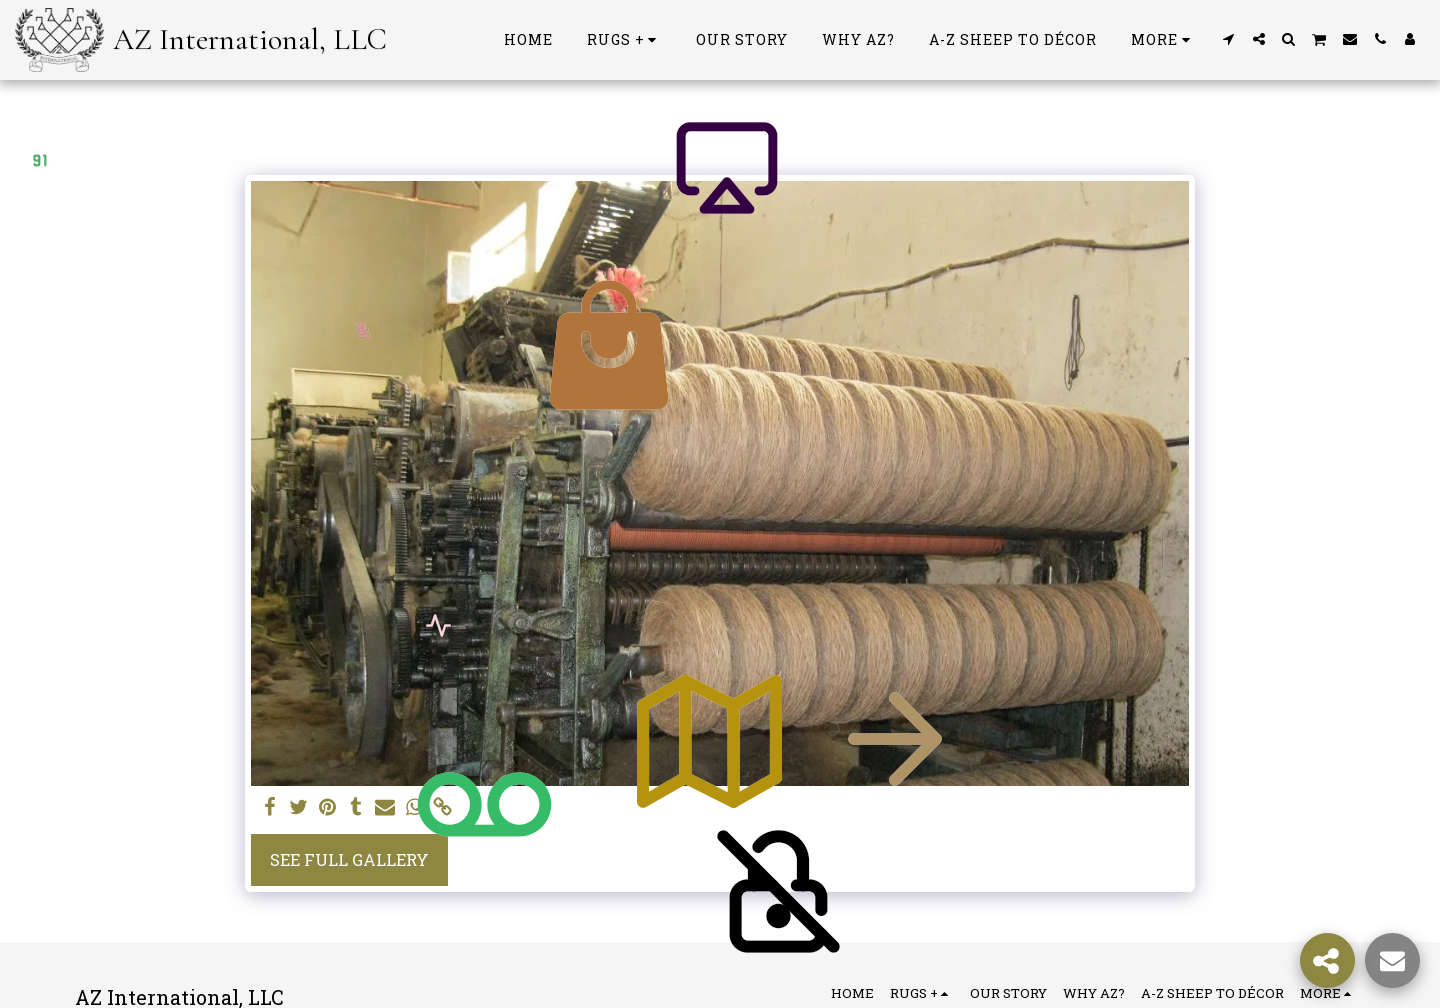 This screenshot has width=1440, height=1008. Describe the element at coordinates (727, 168) in the screenshot. I see `stream content to an external display` at that location.